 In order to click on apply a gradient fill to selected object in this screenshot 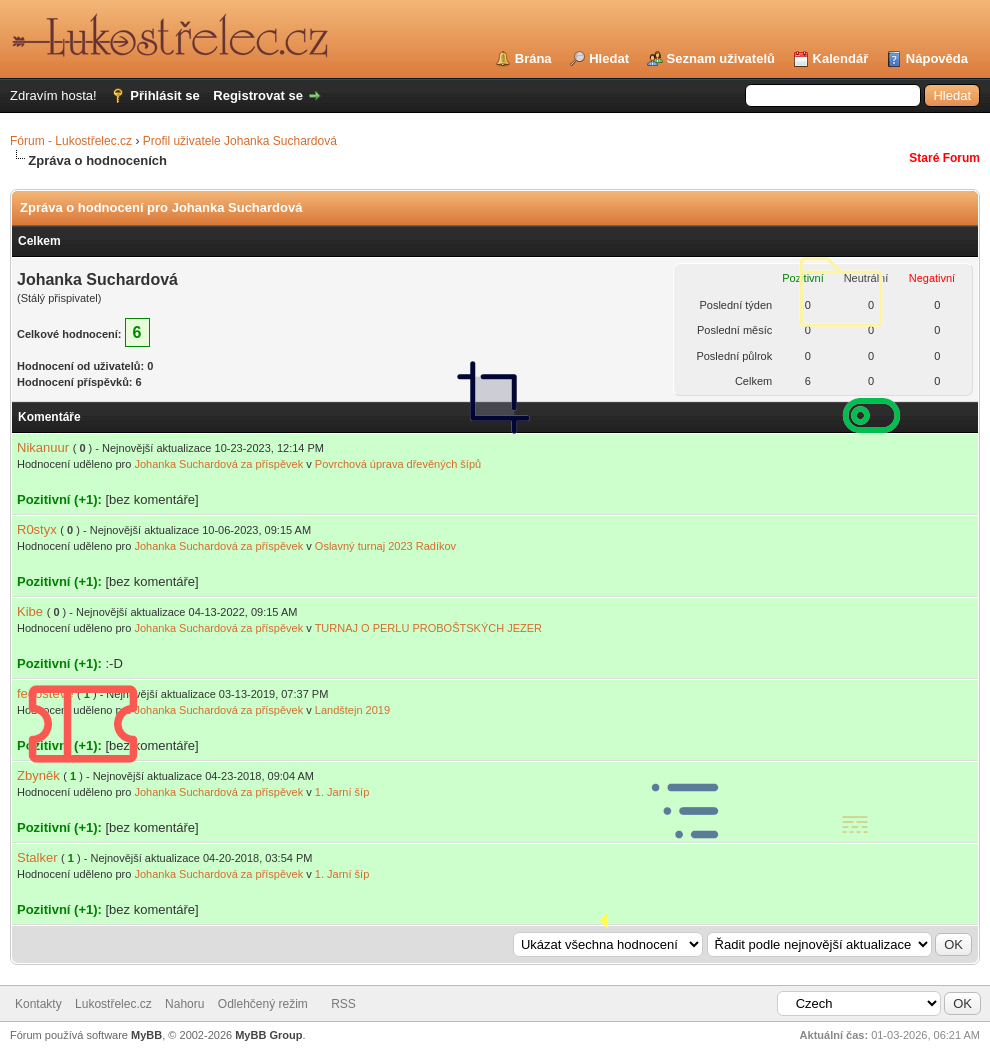, I will do `click(855, 825)`.